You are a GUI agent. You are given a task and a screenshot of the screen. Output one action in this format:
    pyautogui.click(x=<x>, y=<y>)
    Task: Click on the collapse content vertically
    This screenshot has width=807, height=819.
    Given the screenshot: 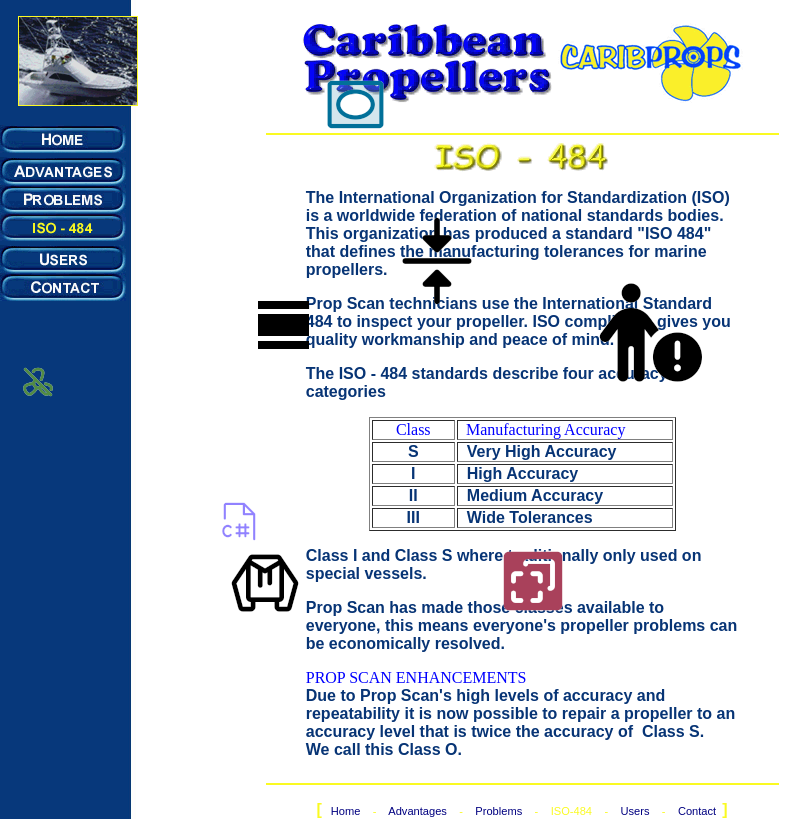 What is the action you would take?
    pyautogui.click(x=437, y=261)
    